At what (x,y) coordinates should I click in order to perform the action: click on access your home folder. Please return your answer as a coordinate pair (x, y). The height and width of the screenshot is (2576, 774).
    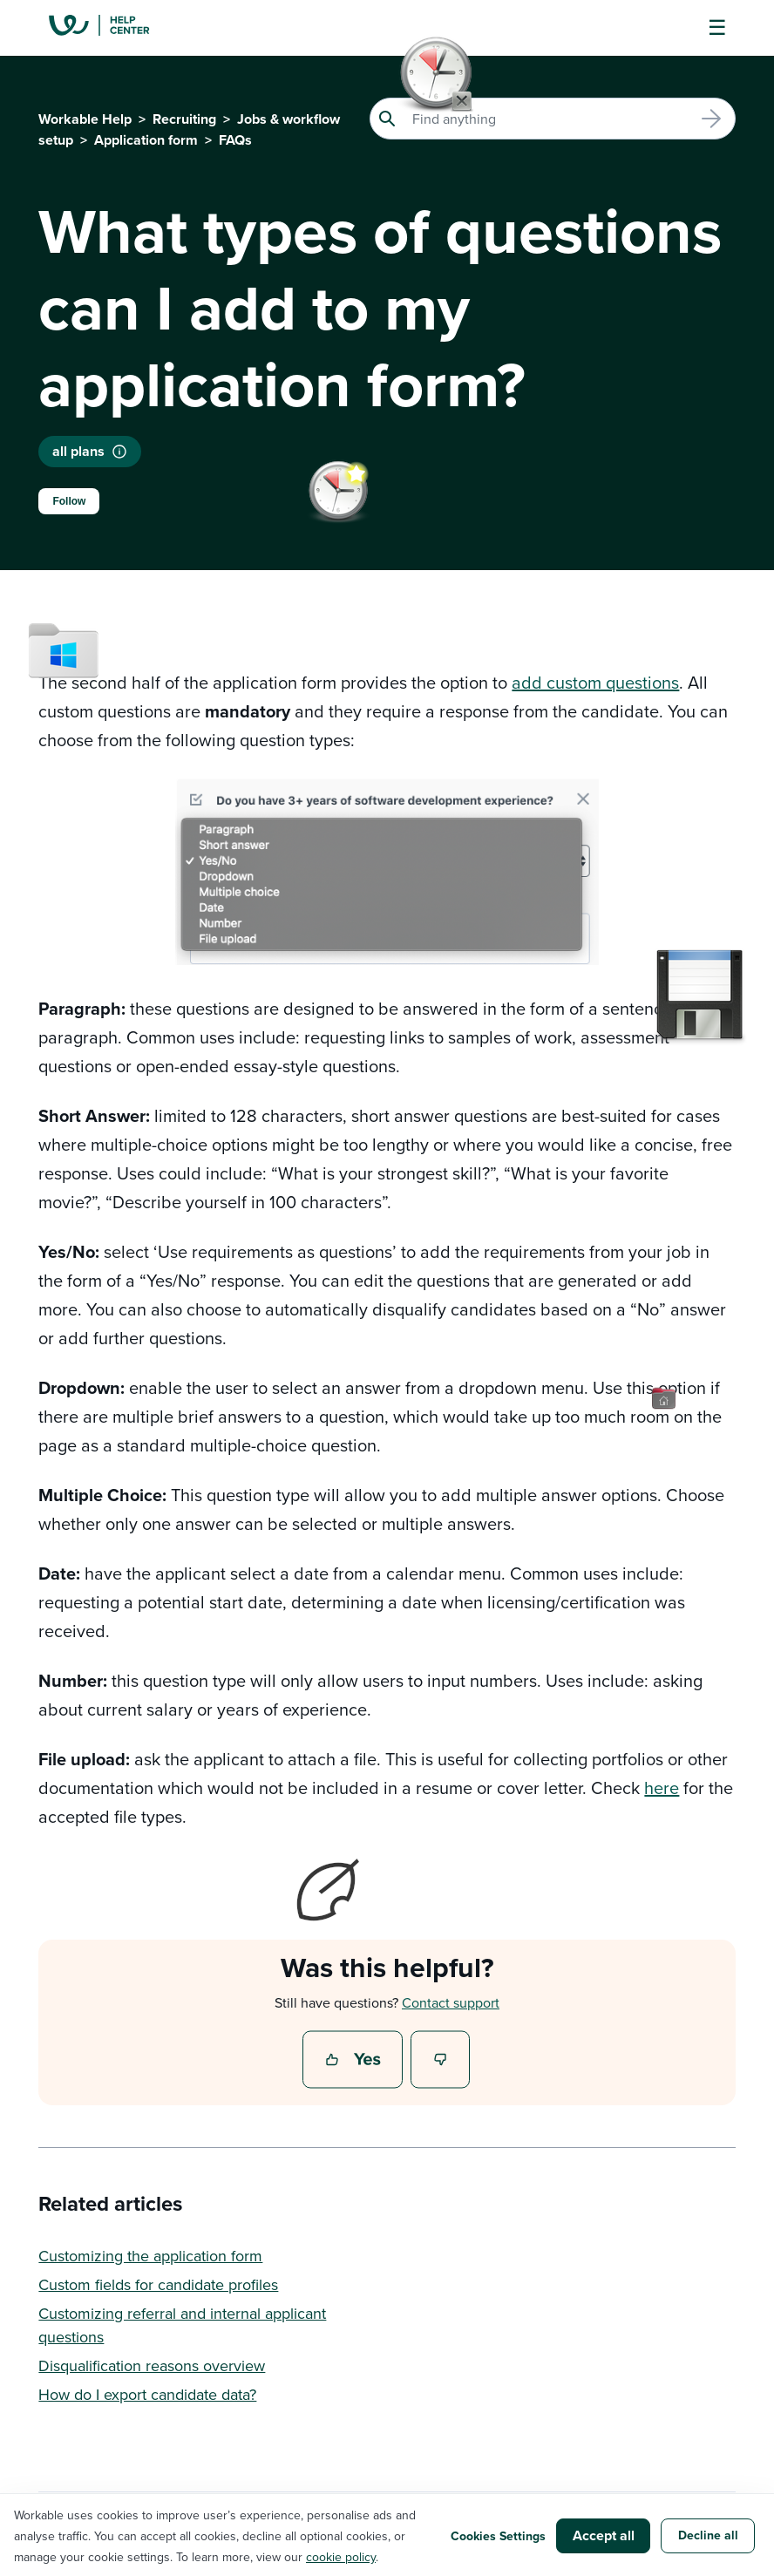
    Looking at the image, I should click on (663, 1397).